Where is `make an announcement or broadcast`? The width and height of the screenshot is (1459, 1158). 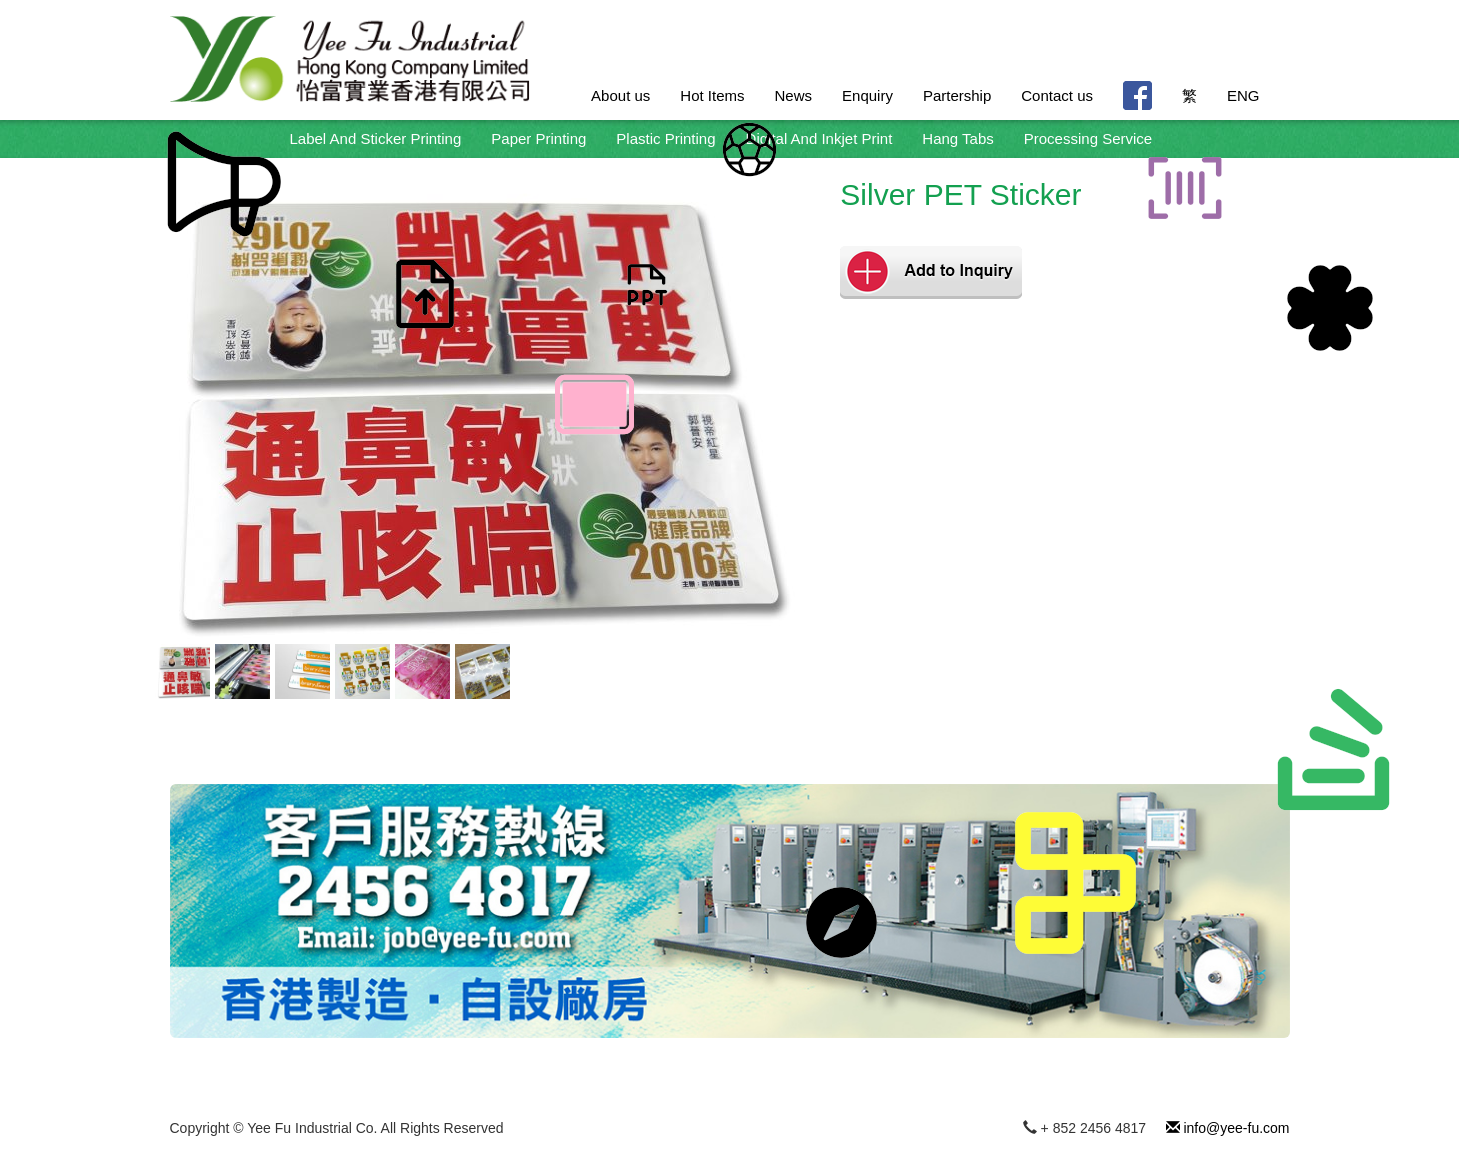 make an announcement or broadcast is located at coordinates (218, 186).